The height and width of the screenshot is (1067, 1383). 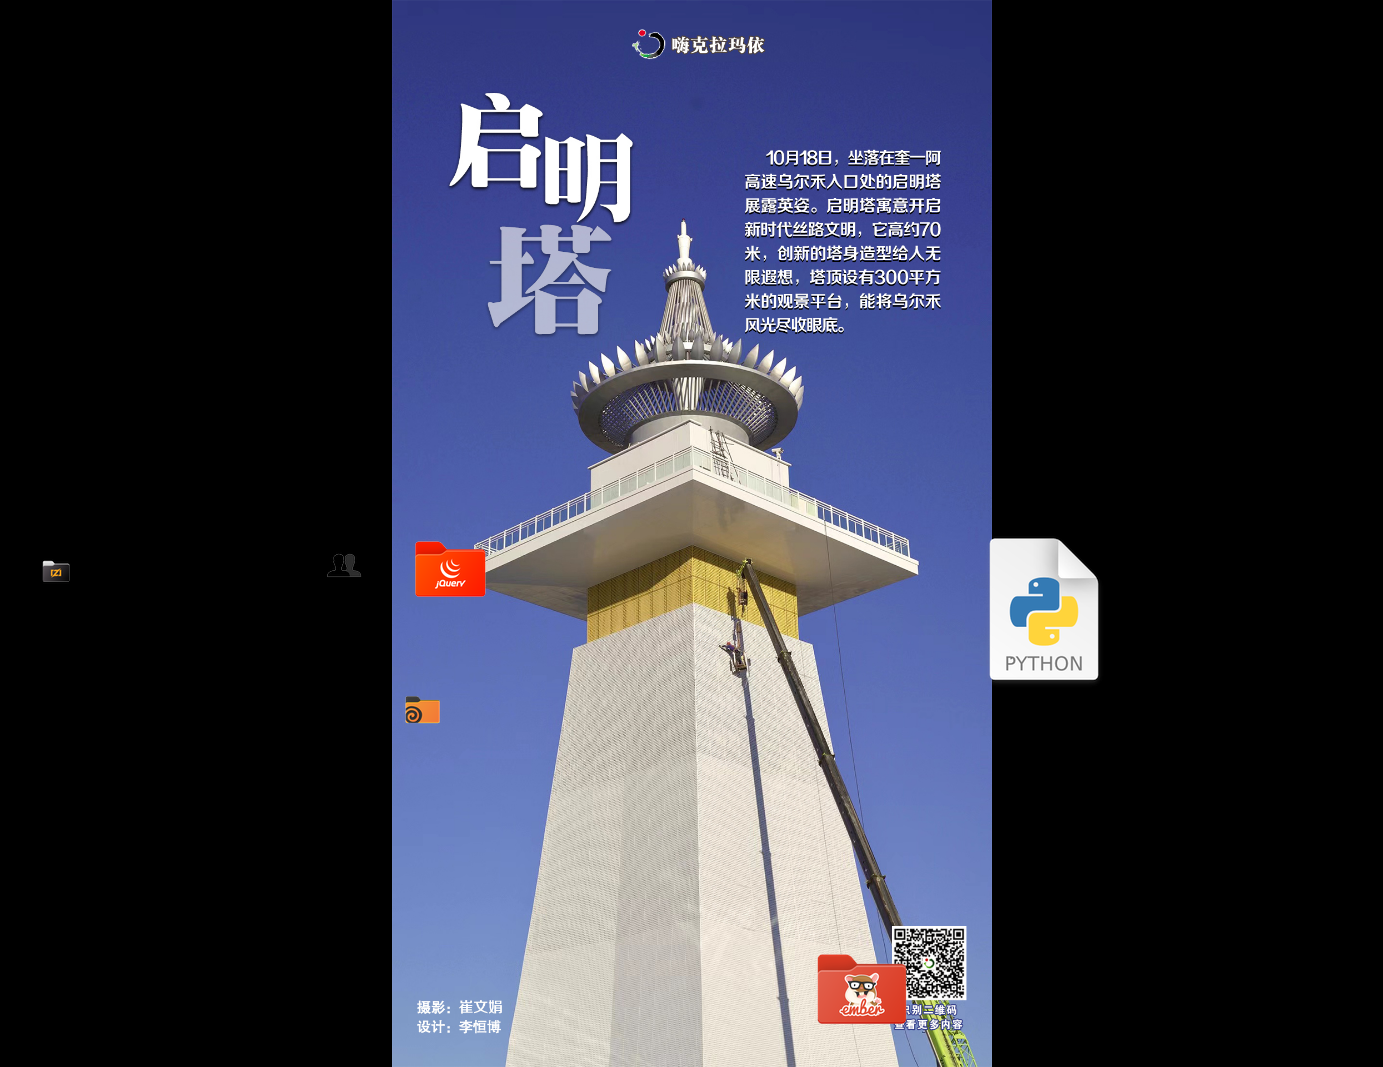 What do you see at coordinates (422, 710) in the screenshot?
I see `open houdini project files folder` at bounding box center [422, 710].